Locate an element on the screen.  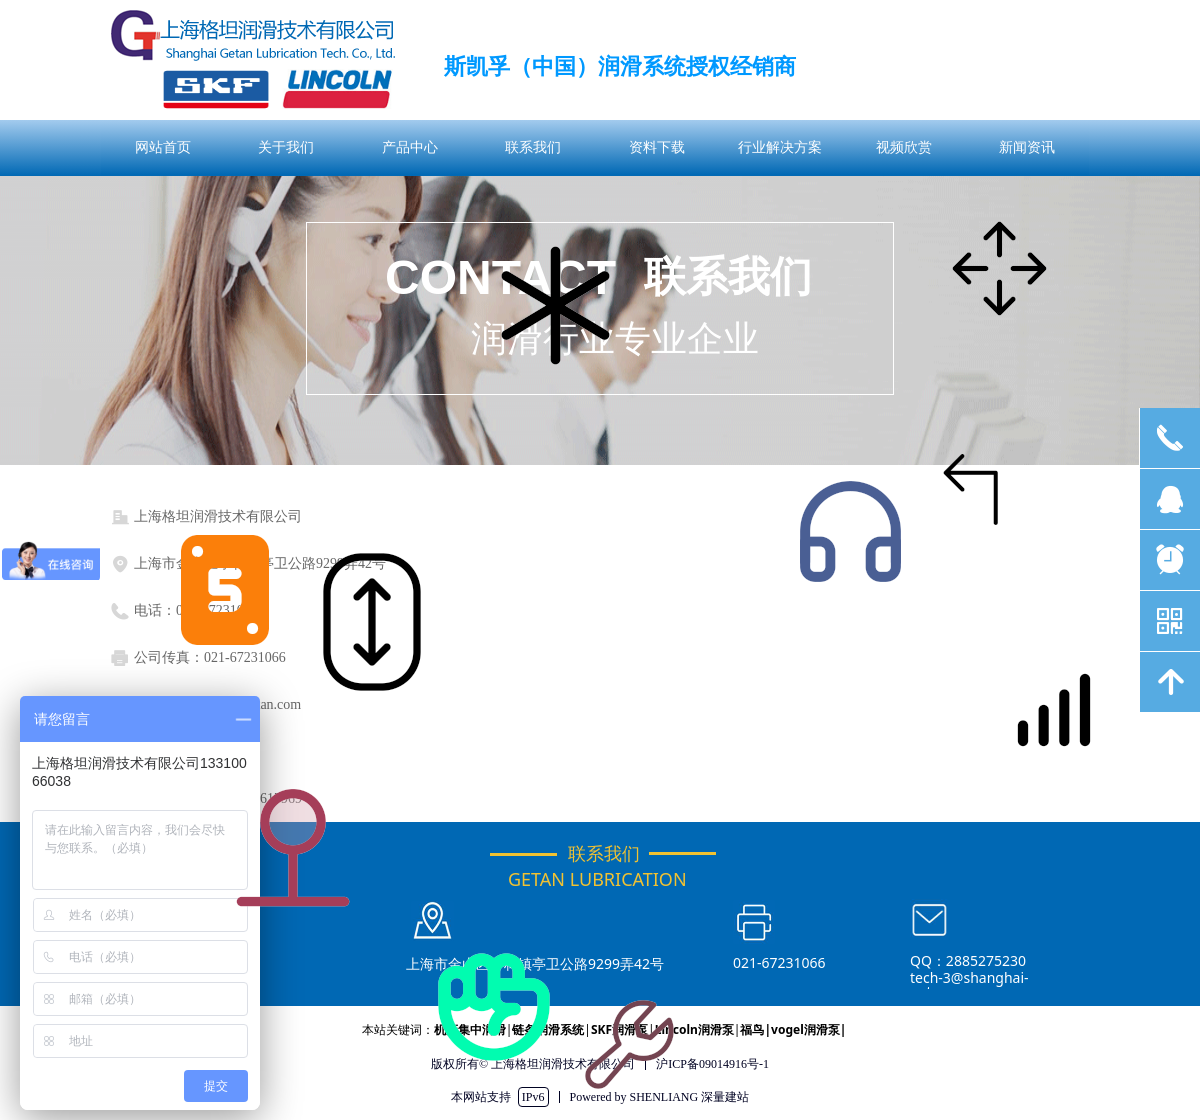
indicates solidarity or support action is located at coordinates (494, 1005).